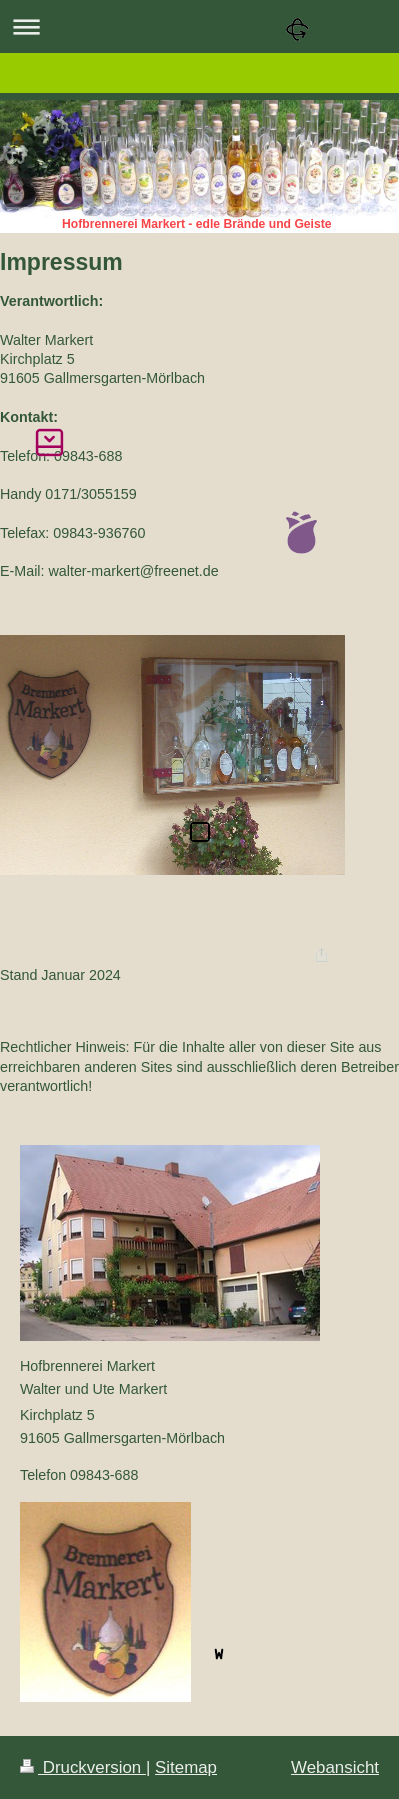  Describe the element at coordinates (49, 442) in the screenshot. I see `collapse bottom panel` at that location.